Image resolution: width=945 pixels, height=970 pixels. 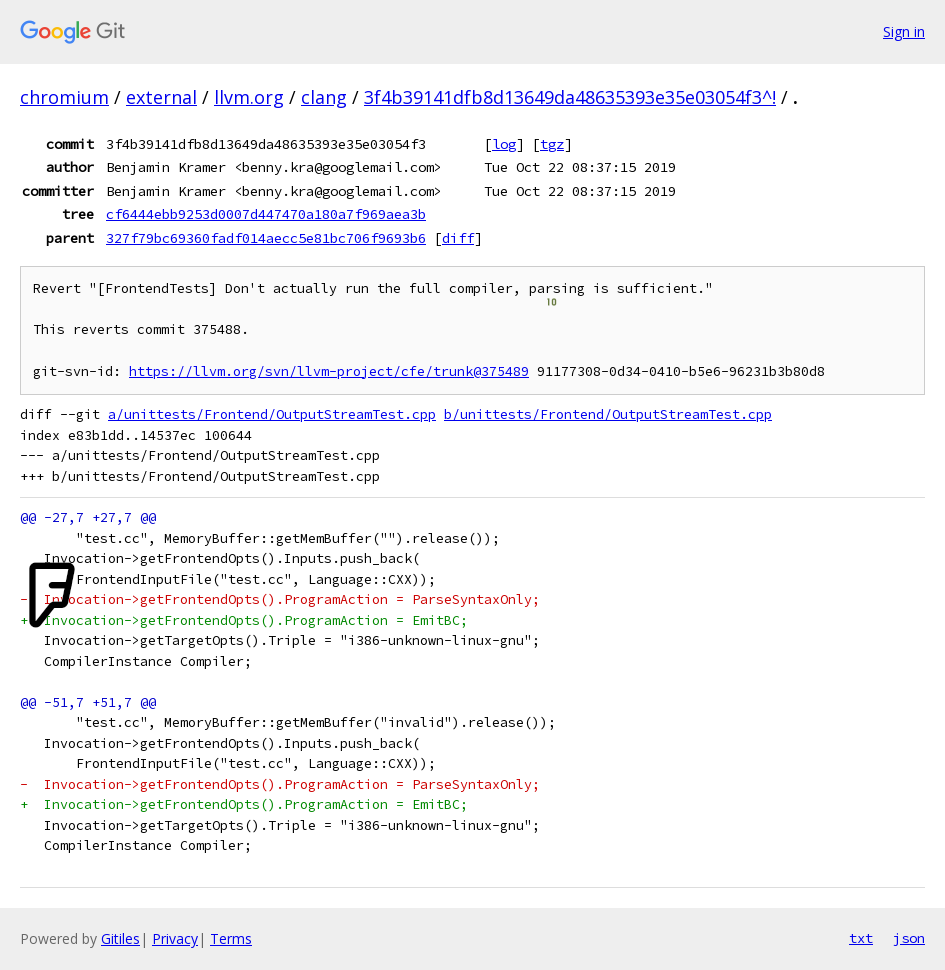 What do you see at coordinates (551, 302) in the screenshot?
I see `indicates item number 10 in a list or sequence` at bounding box center [551, 302].